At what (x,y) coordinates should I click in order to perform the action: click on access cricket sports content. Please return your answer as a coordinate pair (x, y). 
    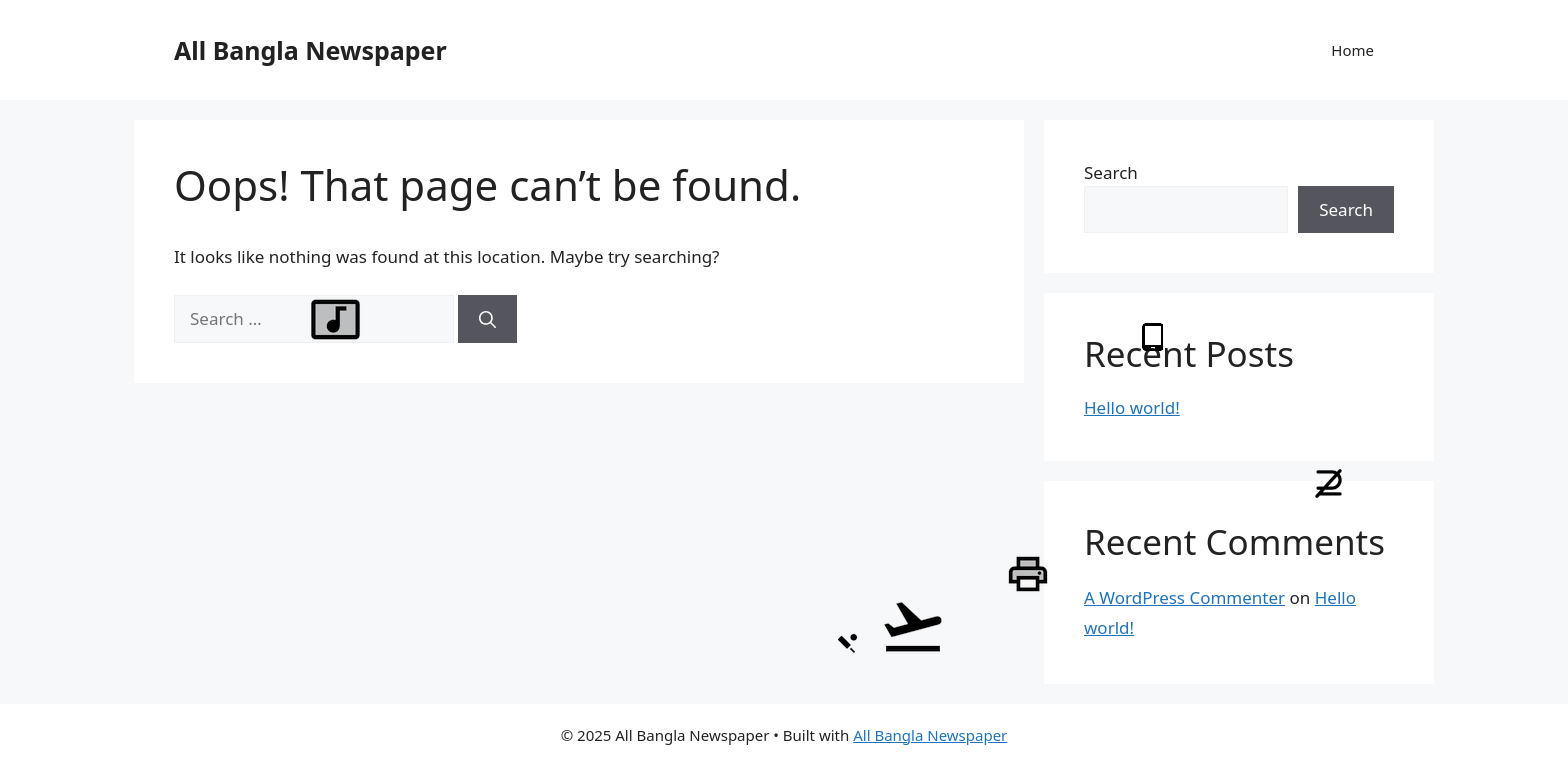
    Looking at the image, I should click on (847, 643).